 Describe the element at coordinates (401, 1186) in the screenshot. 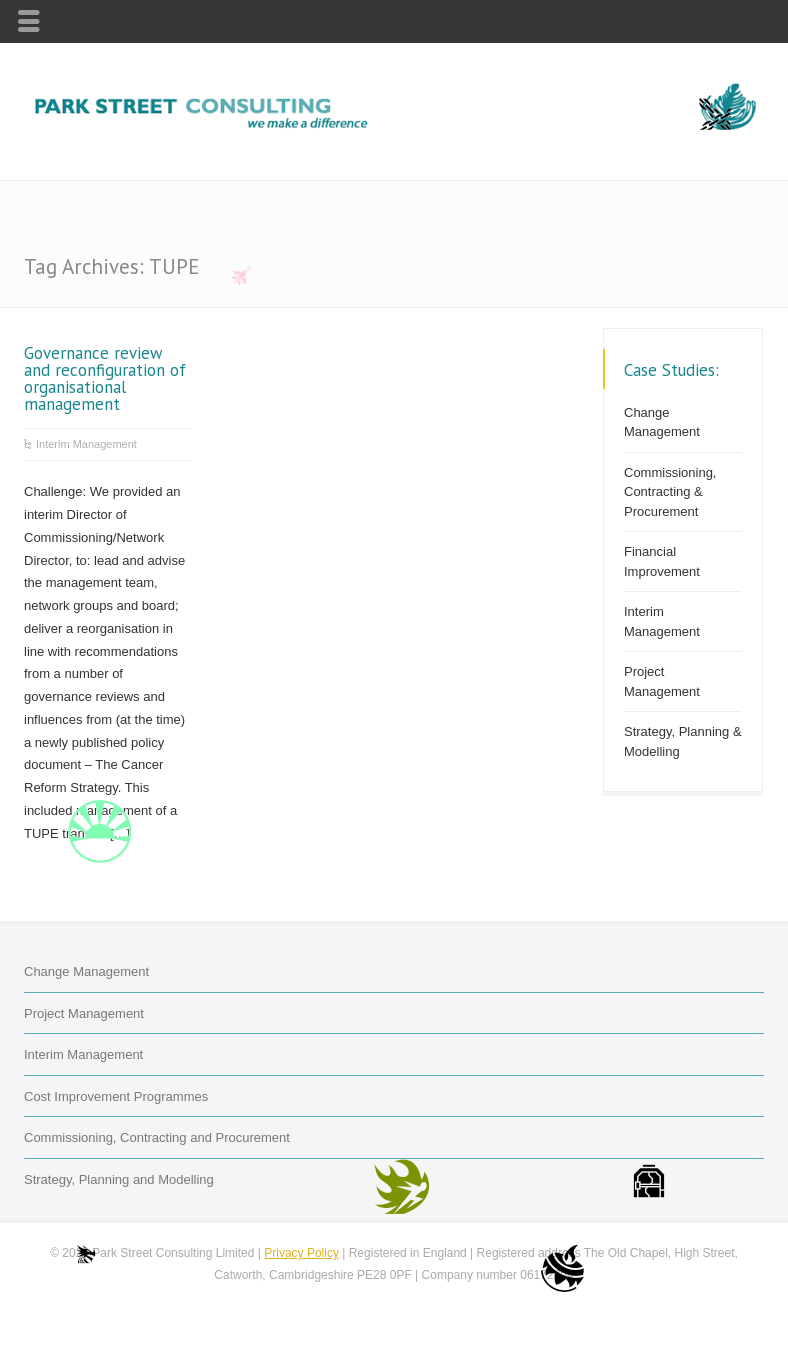

I see `activate speed boost or sprint ability` at that location.